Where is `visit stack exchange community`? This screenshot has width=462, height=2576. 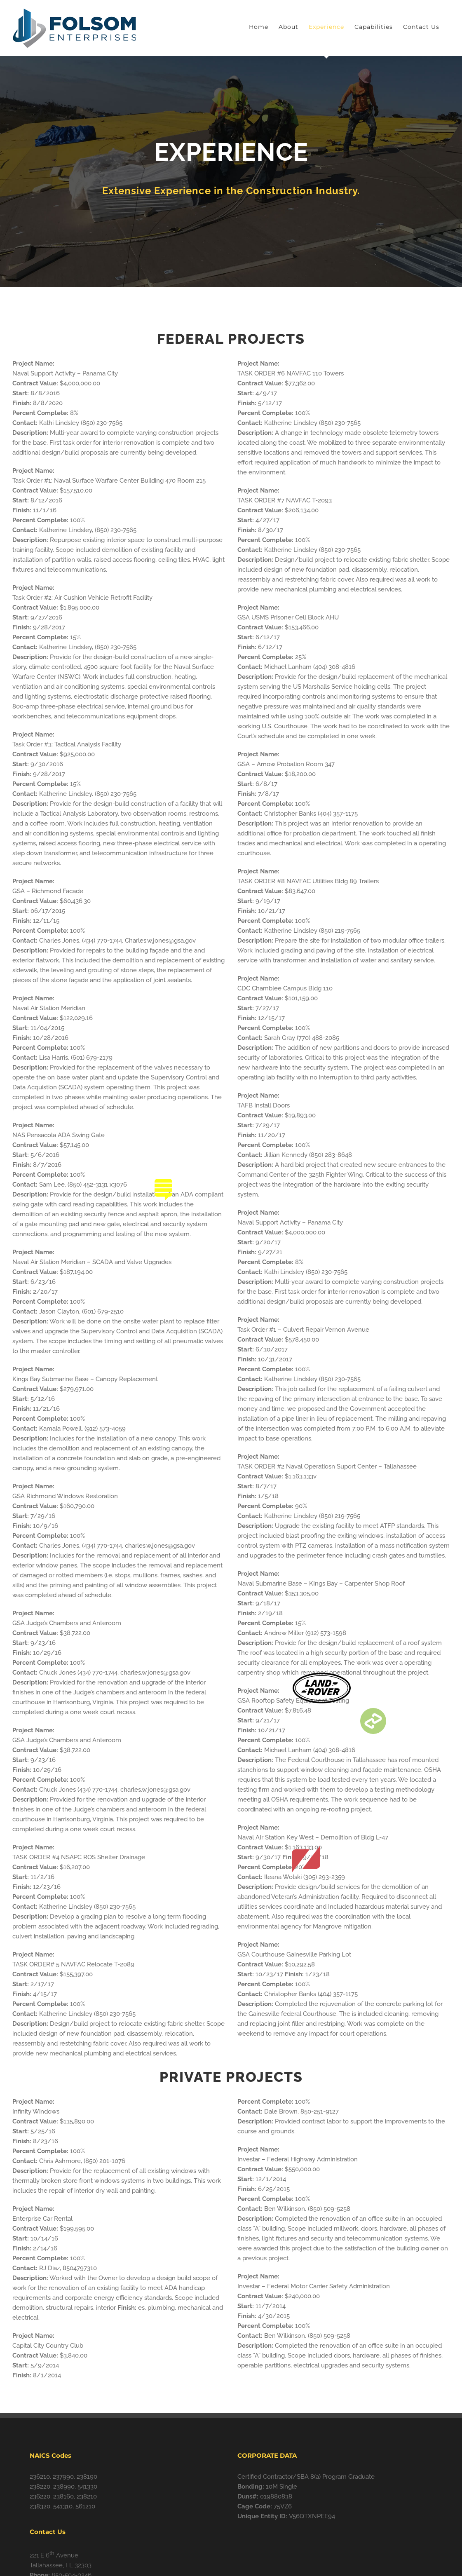
visit stack exchange community is located at coordinates (163, 1189).